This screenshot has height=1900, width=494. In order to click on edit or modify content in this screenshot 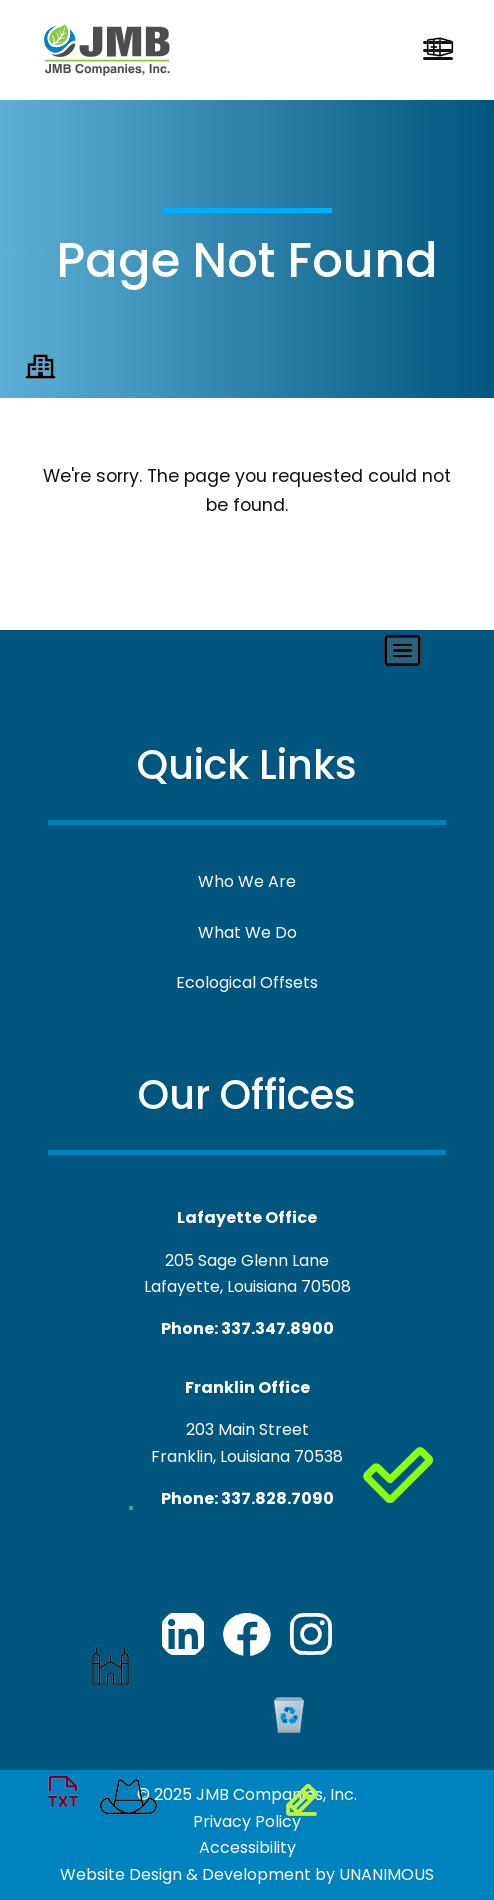, I will do `click(301, 1800)`.